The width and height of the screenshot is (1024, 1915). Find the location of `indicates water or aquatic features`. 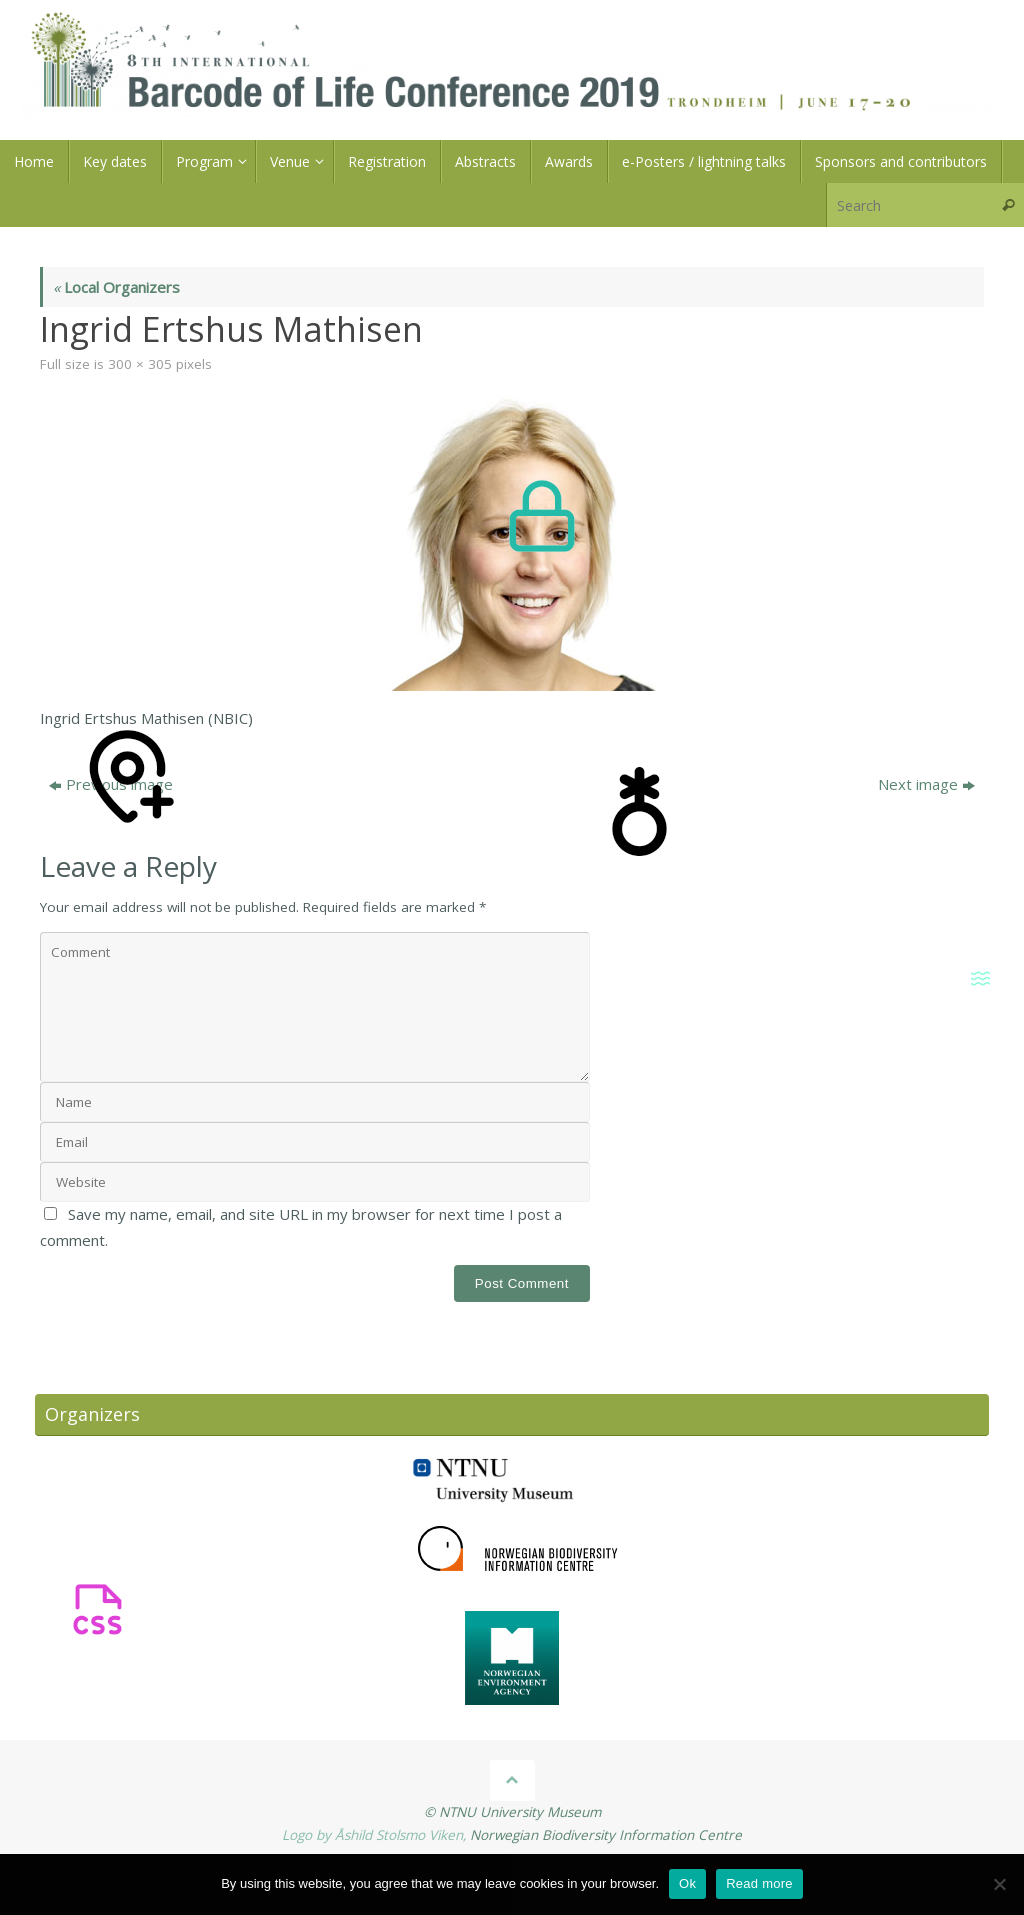

indicates water or aquatic features is located at coordinates (980, 978).